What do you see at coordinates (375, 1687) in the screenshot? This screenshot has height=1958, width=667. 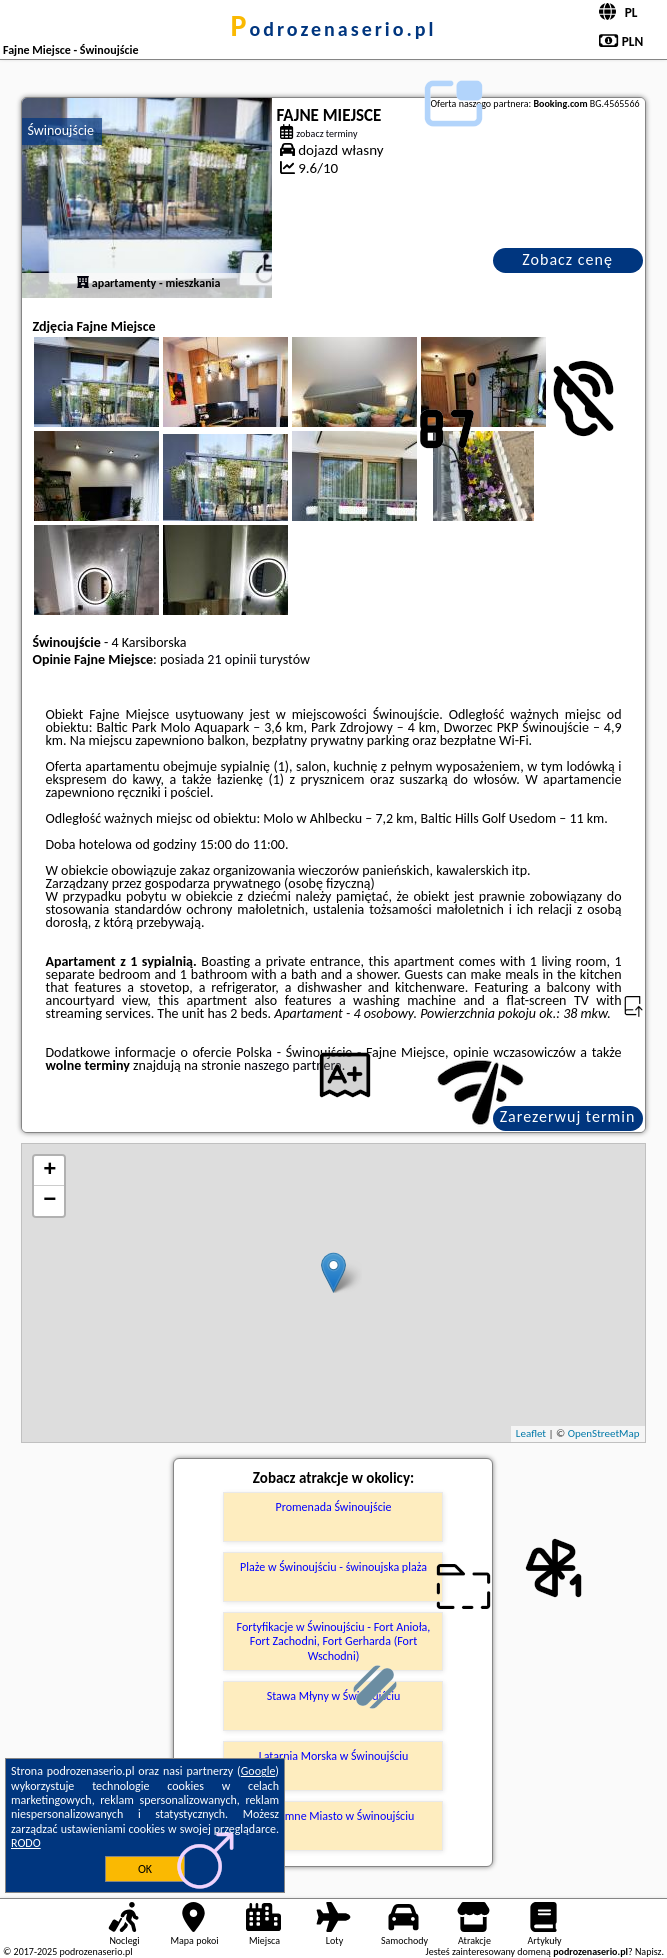 I see `food category or restaurant section` at bounding box center [375, 1687].